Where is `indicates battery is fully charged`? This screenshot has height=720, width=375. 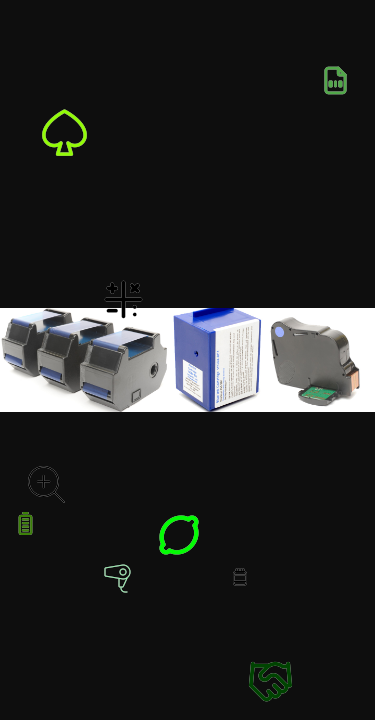 indicates battery is fully charged is located at coordinates (25, 523).